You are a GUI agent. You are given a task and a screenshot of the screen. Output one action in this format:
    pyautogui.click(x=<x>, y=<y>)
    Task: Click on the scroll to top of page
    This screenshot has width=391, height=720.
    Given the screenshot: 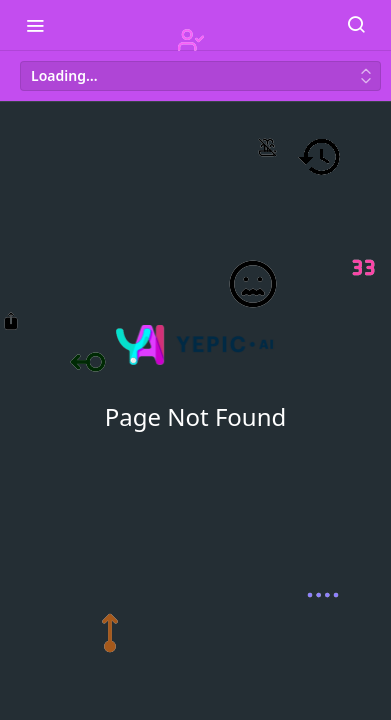 What is the action you would take?
    pyautogui.click(x=110, y=633)
    